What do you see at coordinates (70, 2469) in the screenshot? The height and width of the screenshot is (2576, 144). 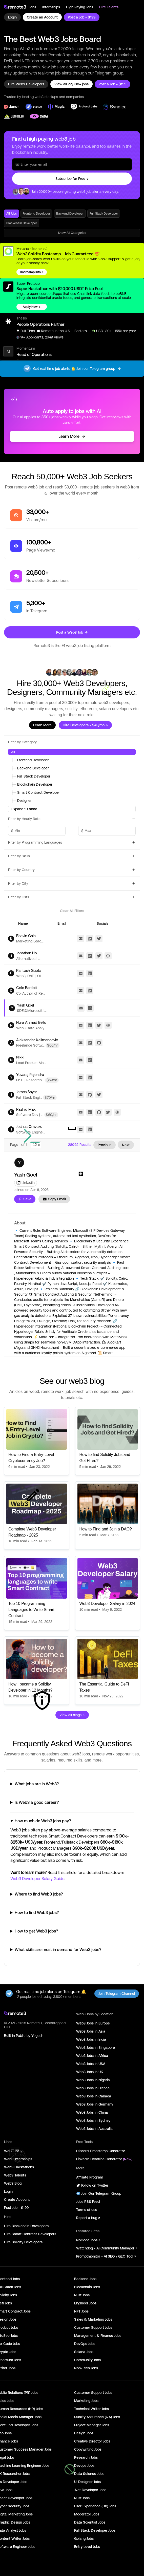 I see `indicates a blocked or prohibited action` at bounding box center [70, 2469].